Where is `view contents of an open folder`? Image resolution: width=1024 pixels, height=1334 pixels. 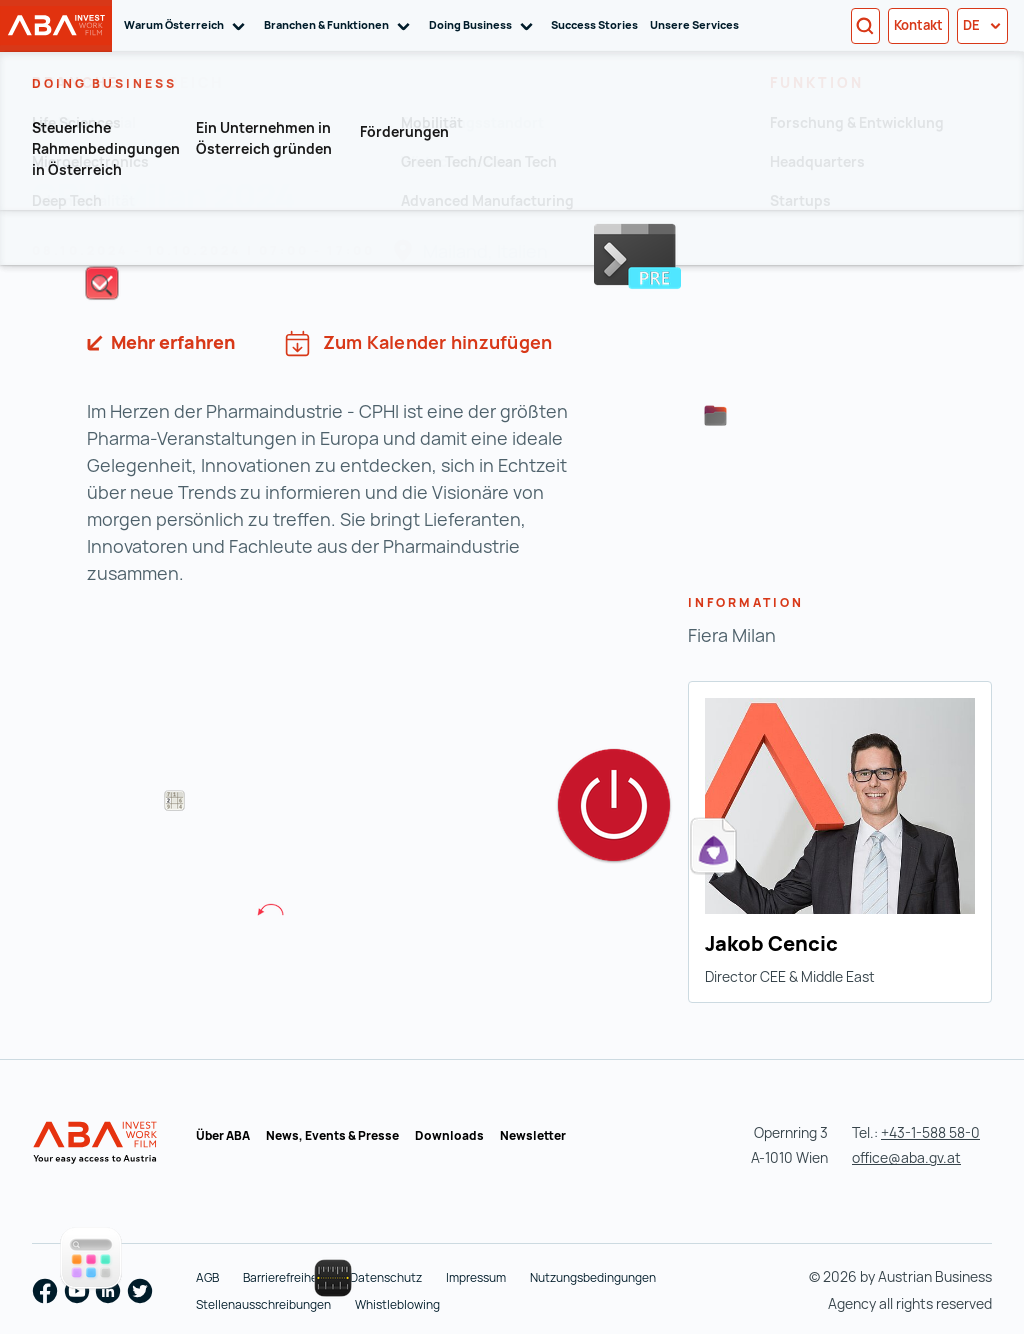
view contents of an open folder is located at coordinates (715, 415).